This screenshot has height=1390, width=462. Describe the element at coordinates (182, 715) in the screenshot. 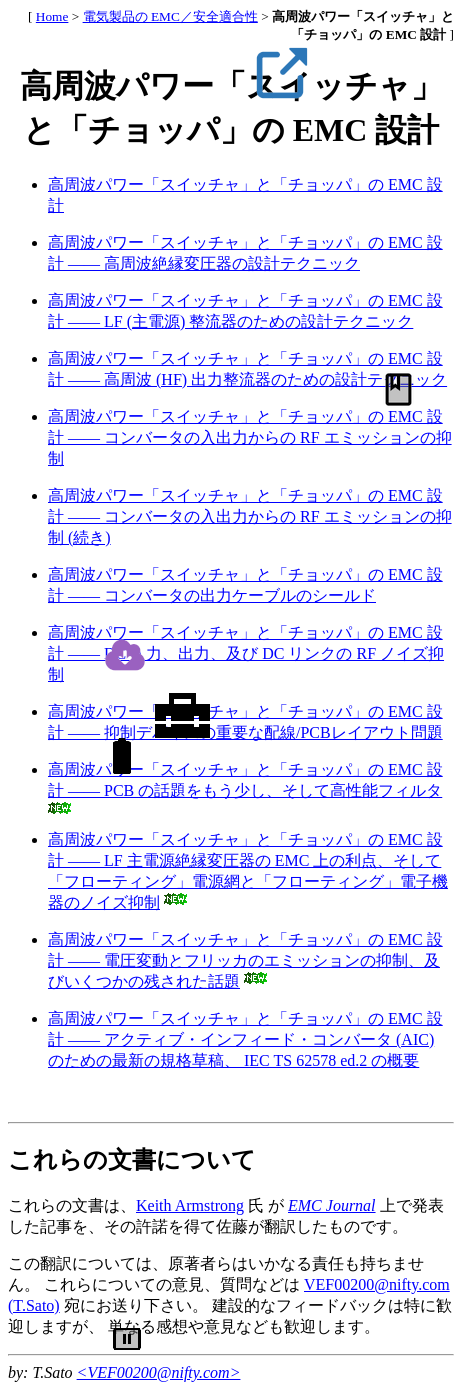

I see `access home repair services` at that location.